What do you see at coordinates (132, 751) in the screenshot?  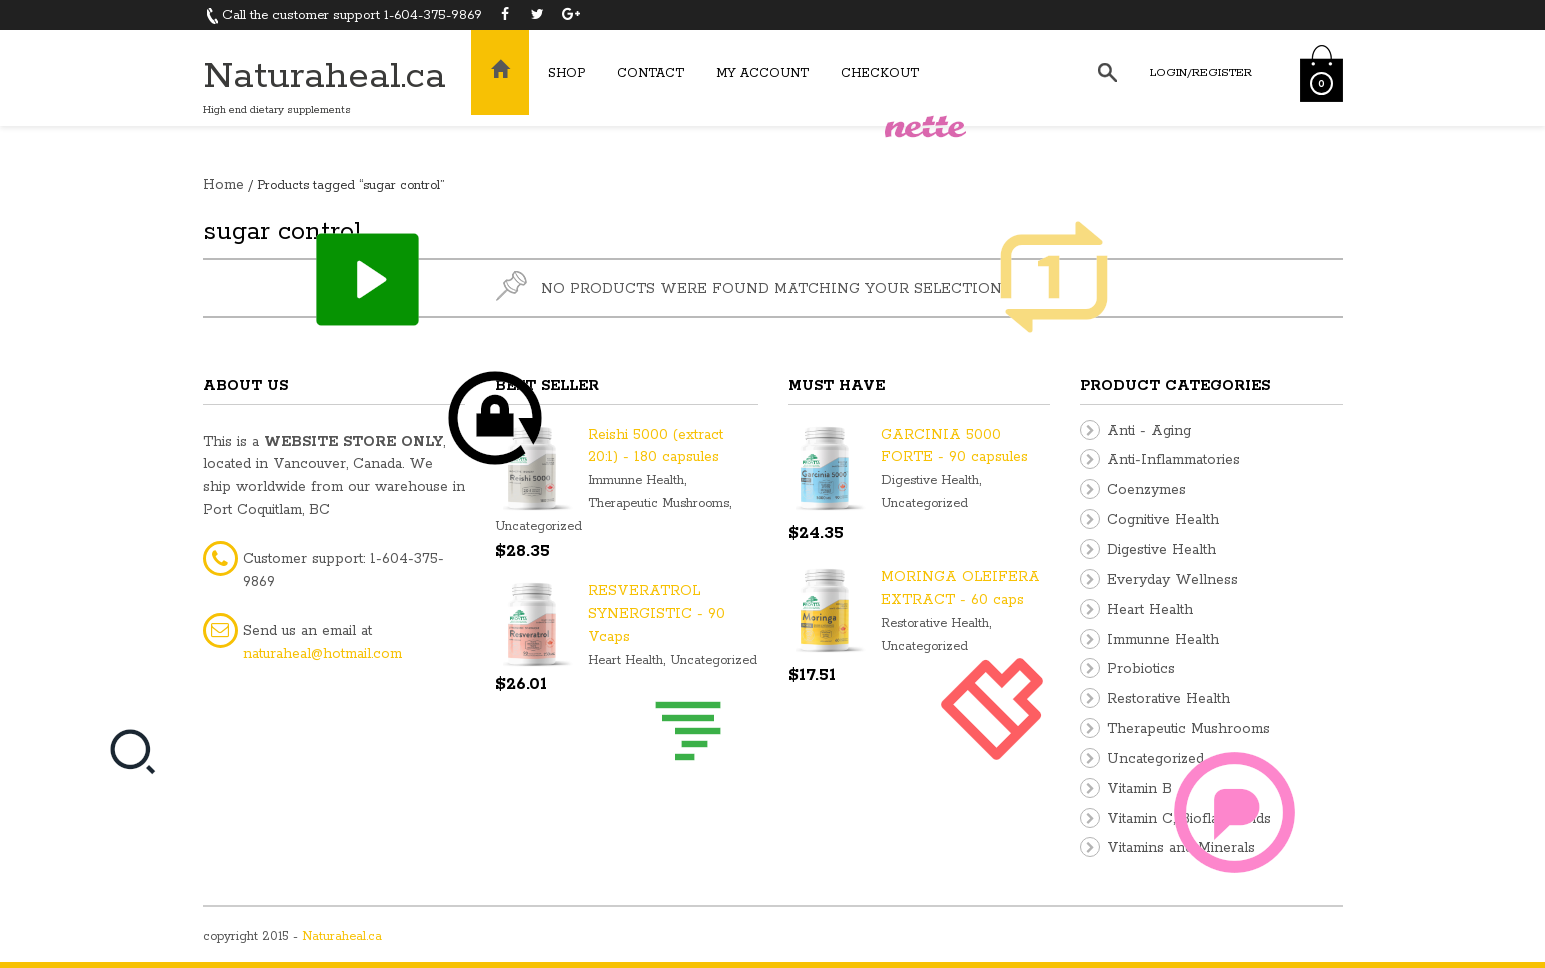 I see `search for content or items` at bounding box center [132, 751].